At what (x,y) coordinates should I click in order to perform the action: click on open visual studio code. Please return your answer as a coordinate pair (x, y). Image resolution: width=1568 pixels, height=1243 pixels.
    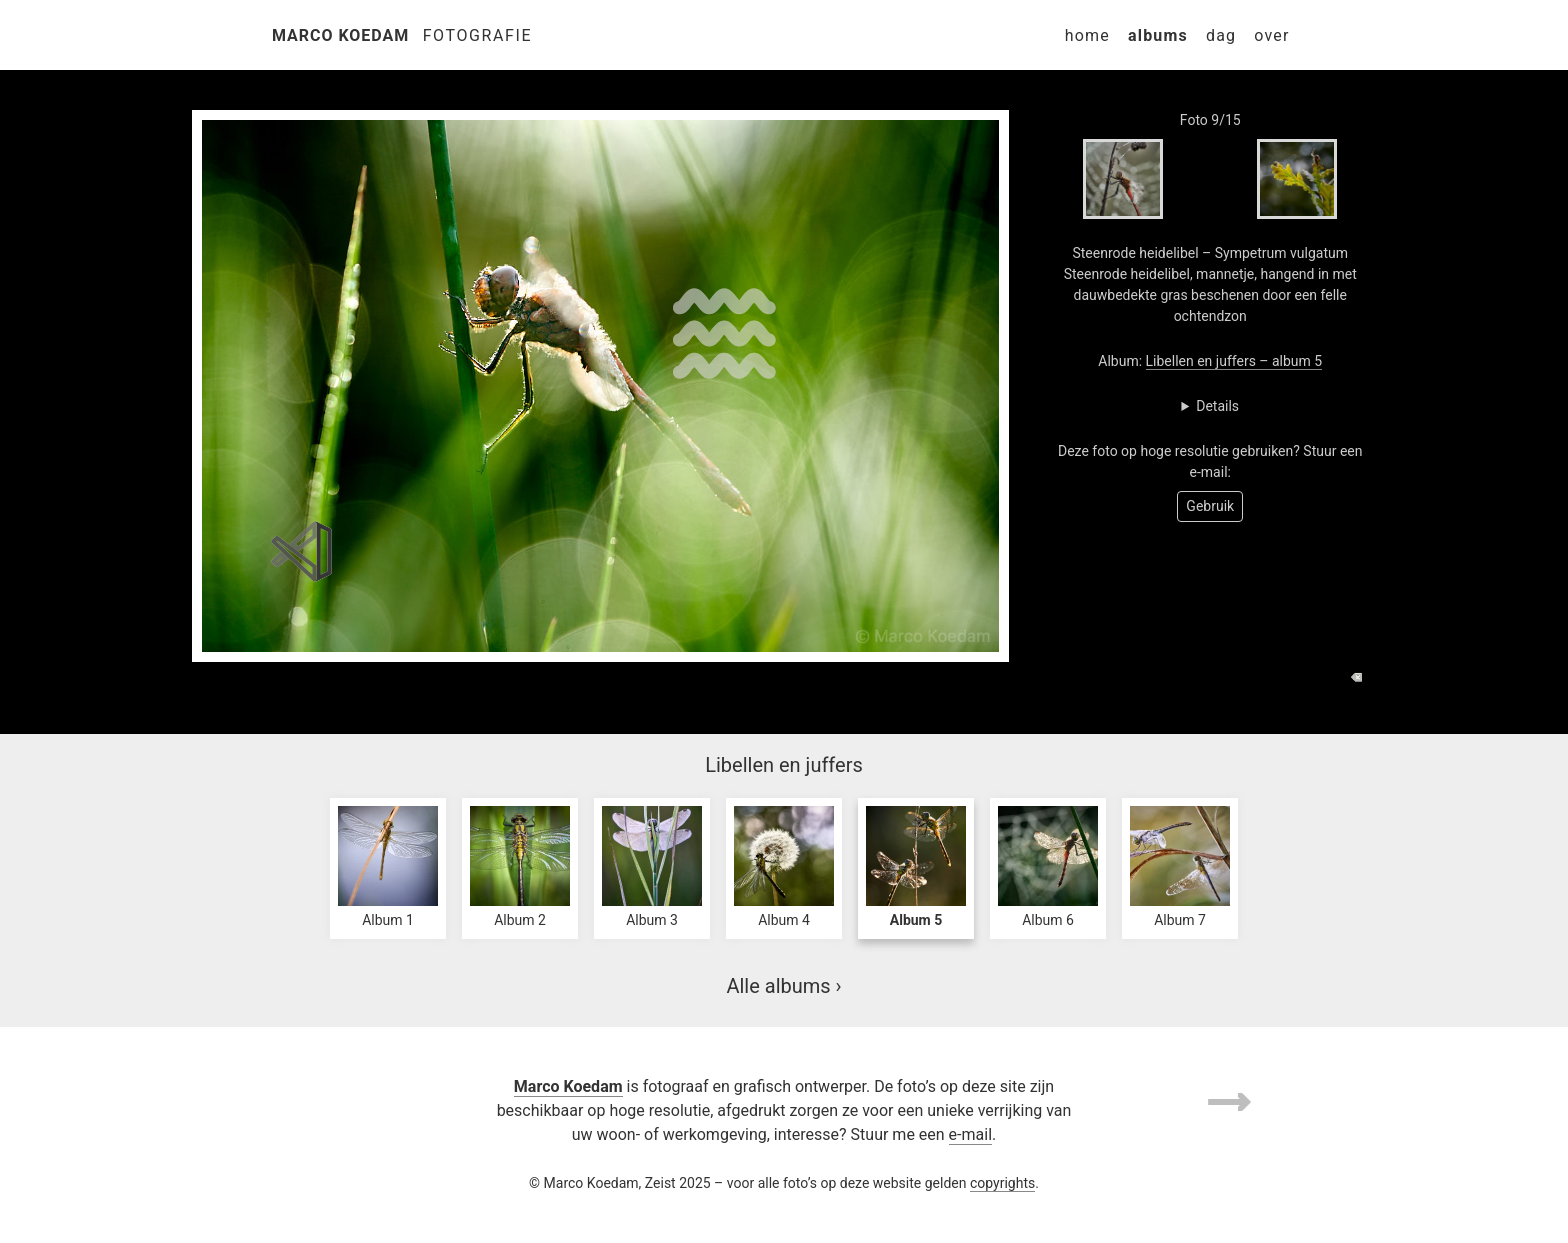
    Looking at the image, I should click on (301, 551).